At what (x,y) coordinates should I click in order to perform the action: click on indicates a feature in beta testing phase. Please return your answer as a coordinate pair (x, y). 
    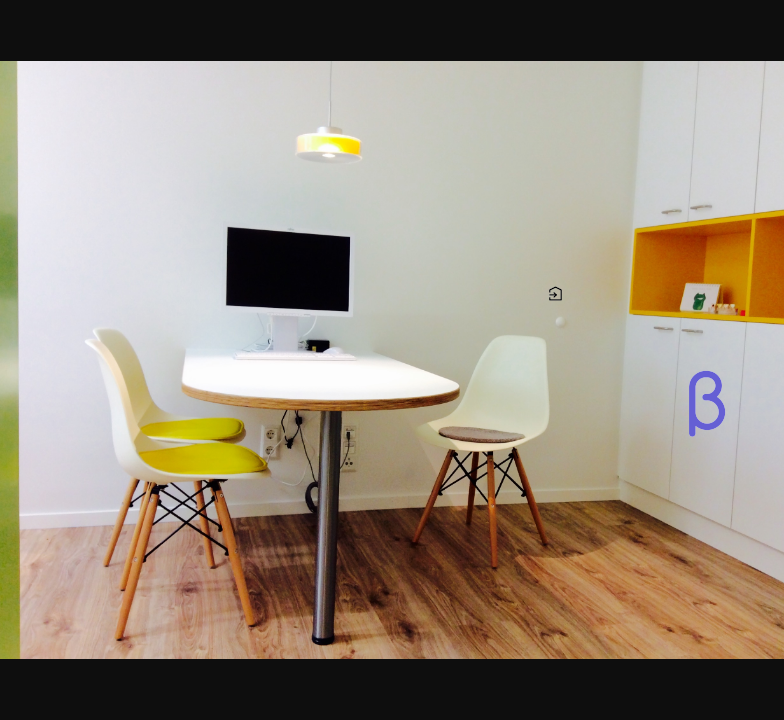
    Looking at the image, I should click on (705, 400).